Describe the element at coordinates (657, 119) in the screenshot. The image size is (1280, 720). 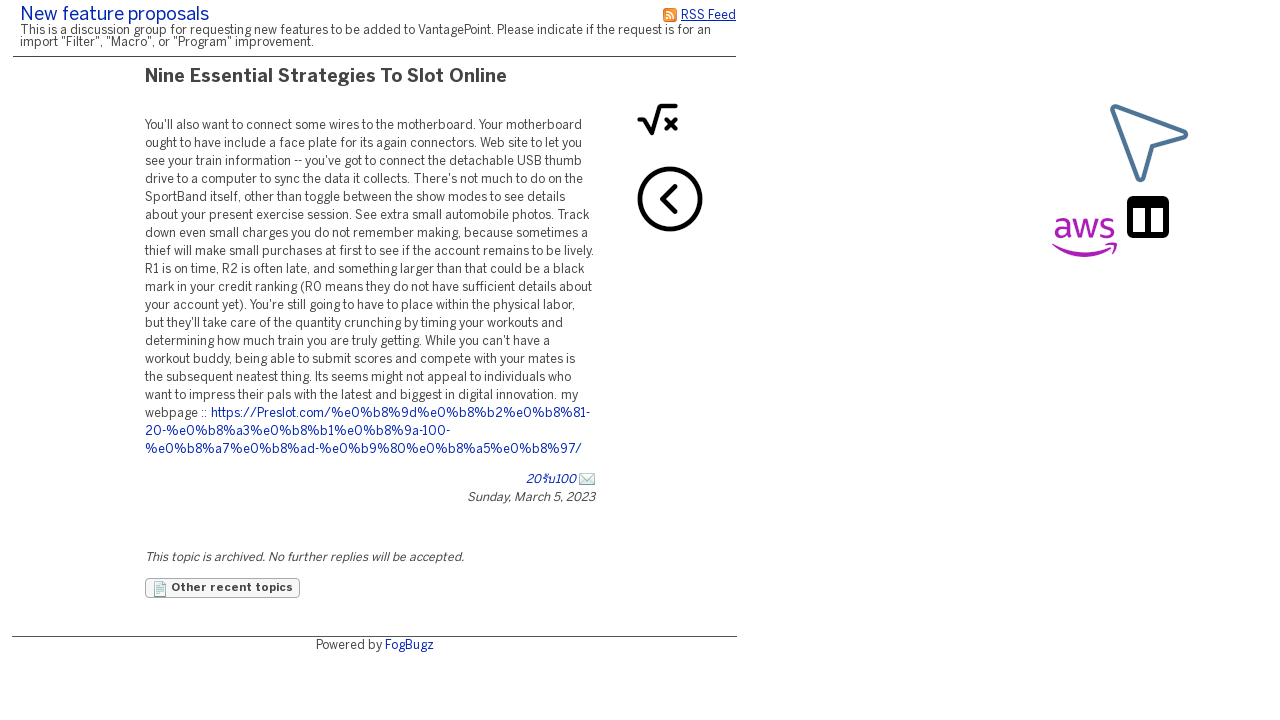
I see `access mathematical functions or calculator` at that location.